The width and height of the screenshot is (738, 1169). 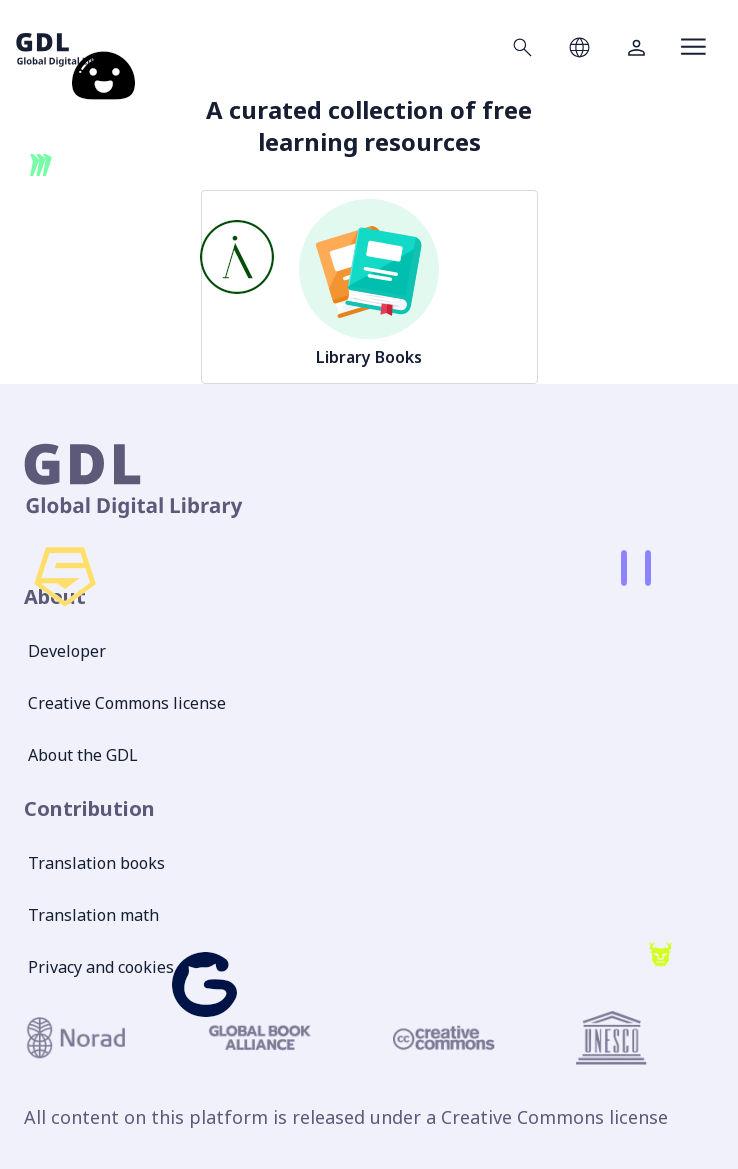 What do you see at coordinates (660, 954) in the screenshot?
I see `turso database service logo` at bounding box center [660, 954].